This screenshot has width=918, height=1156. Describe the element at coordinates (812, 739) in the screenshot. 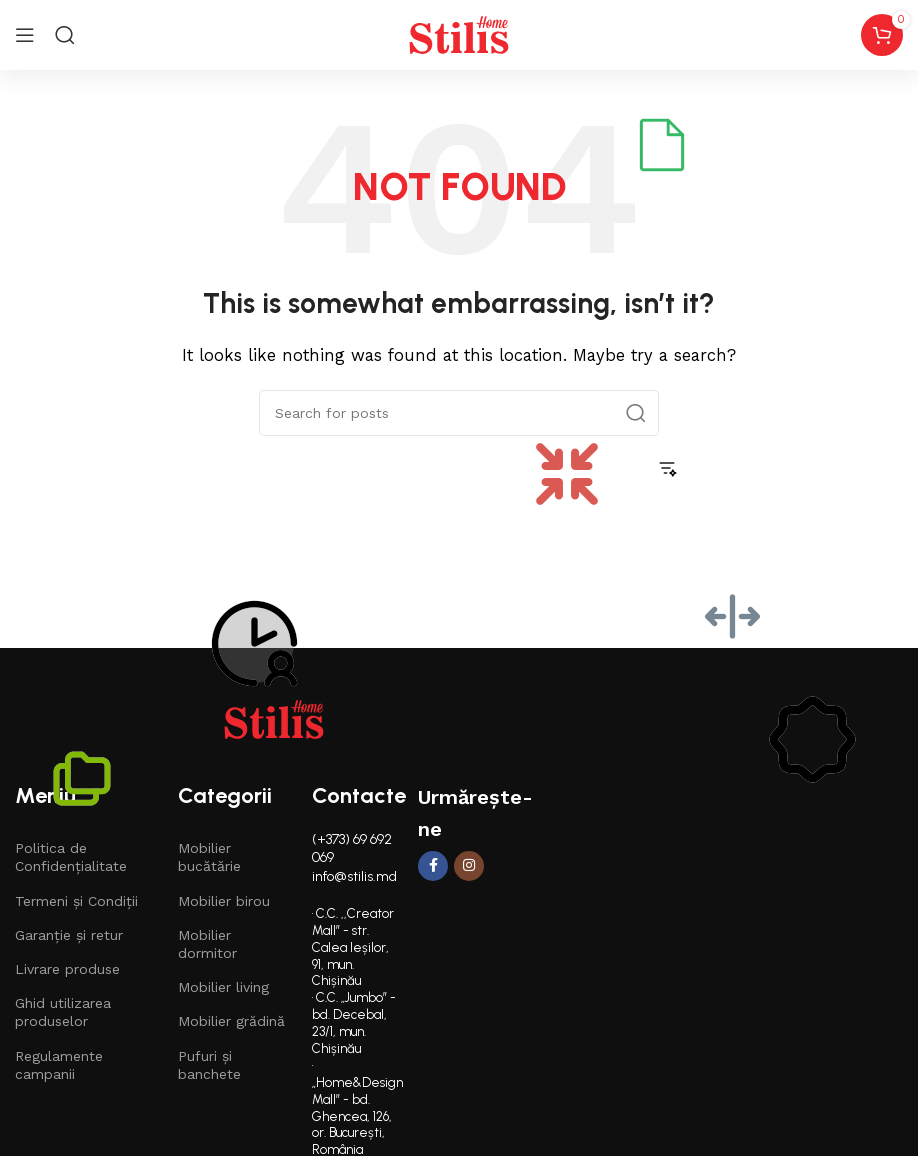

I see `indicates verified or authenticated content` at that location.